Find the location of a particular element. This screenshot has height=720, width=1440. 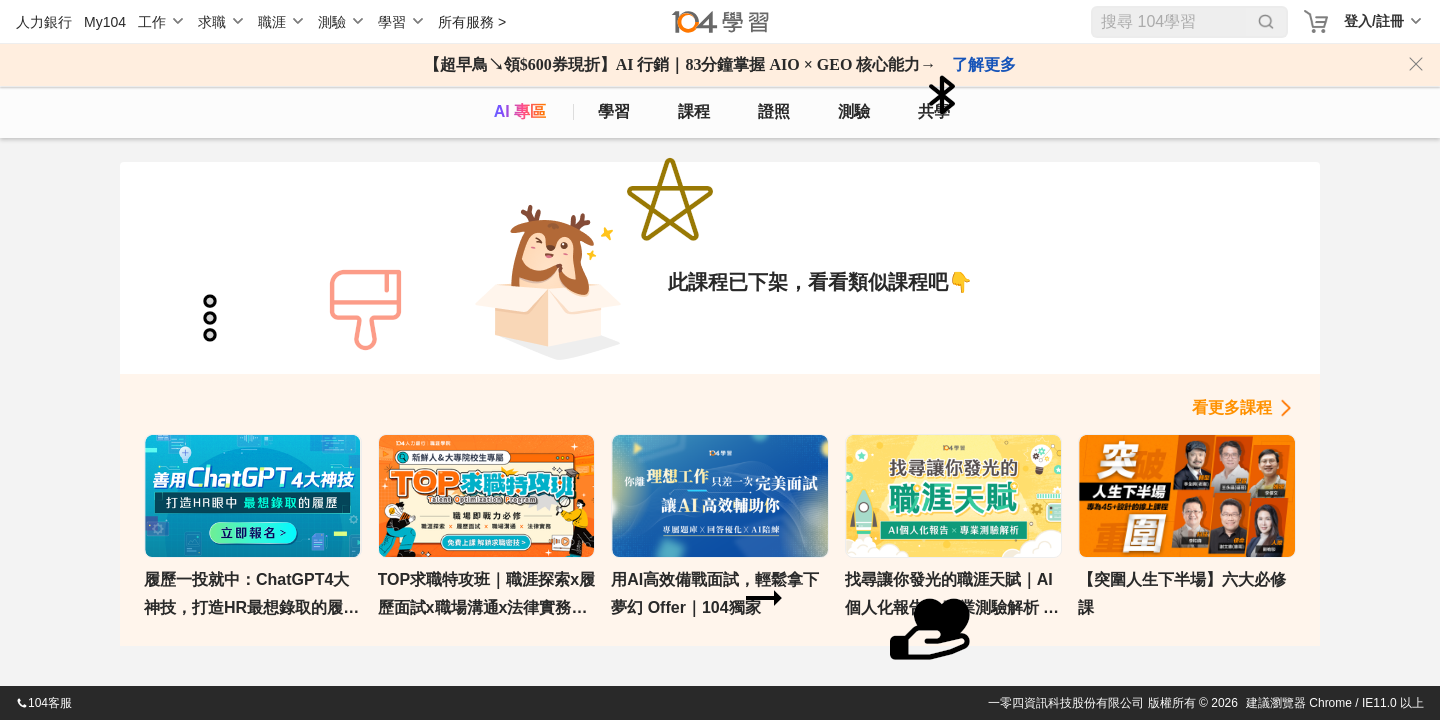

access painting or drawing tools is located at coordinates (365, 308).